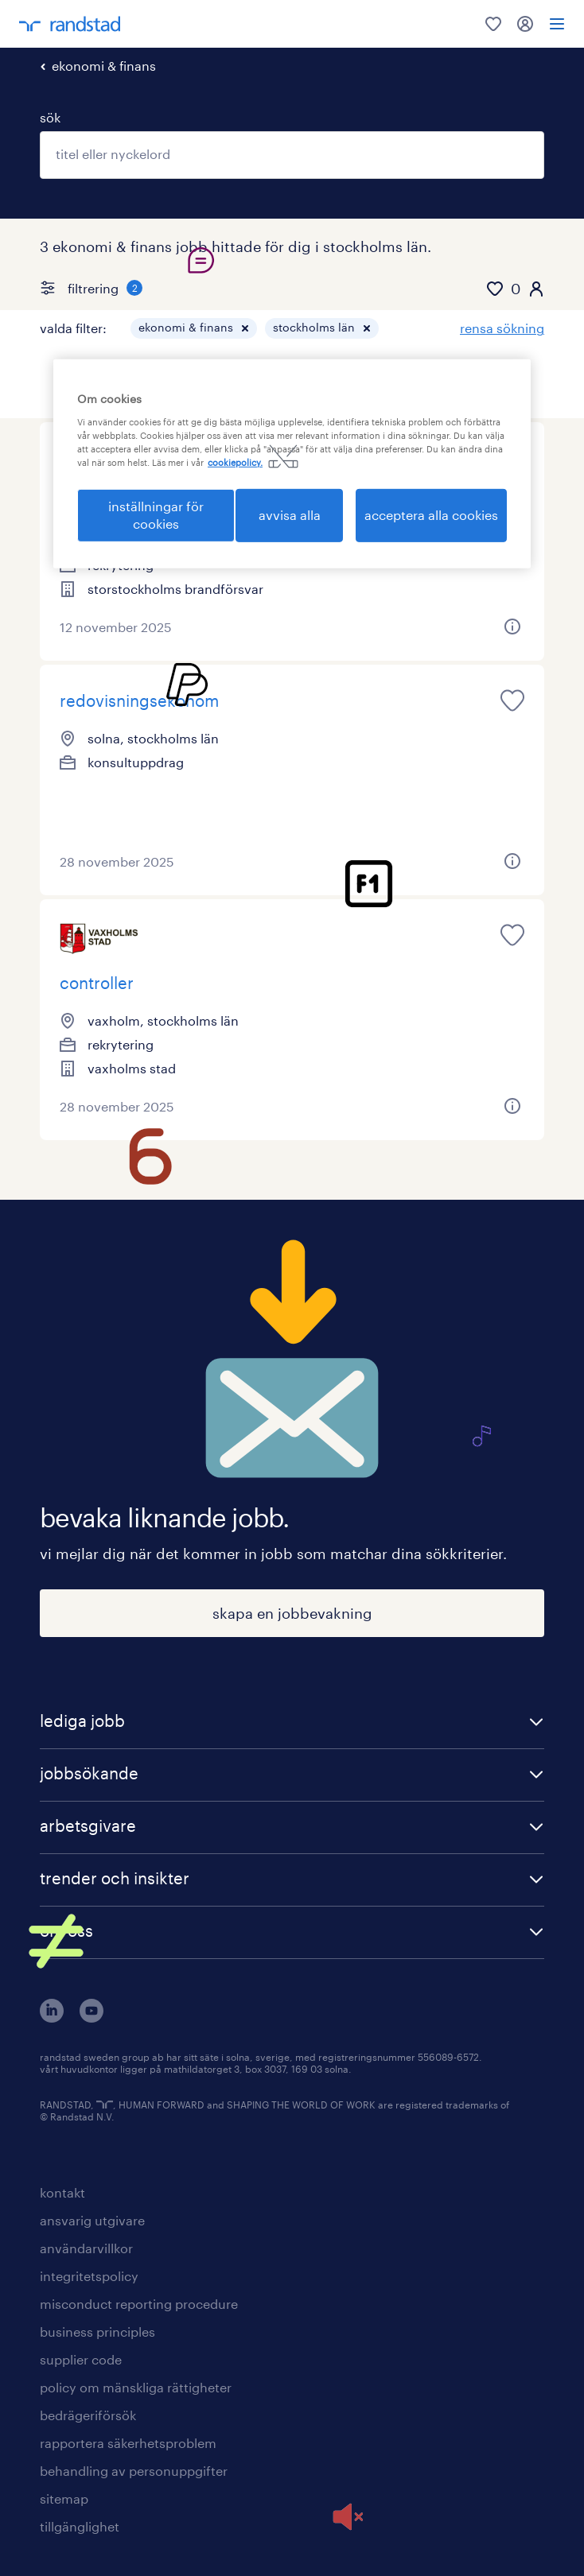 This screenshot has height=2576, width=584. What do you see at coordinates (151, 1156) in the screenshot?
I see `indicates the number six in a list or count` at bounding box center [151, 1156].